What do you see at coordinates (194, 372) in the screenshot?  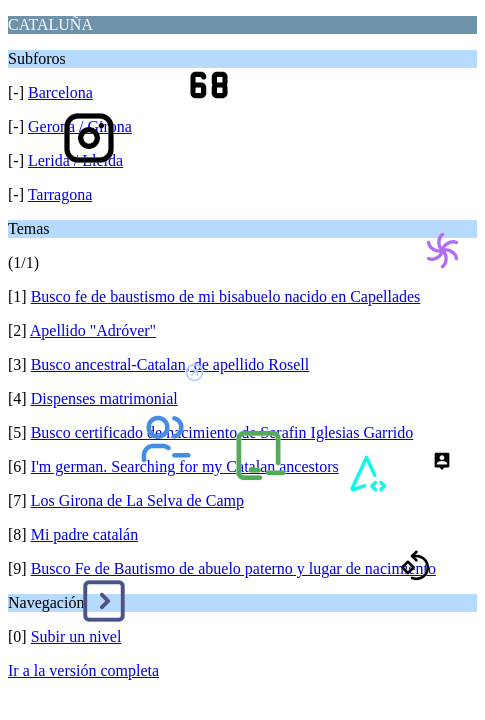 I see `open link in new tab or window` at bounding box center [194, 372].